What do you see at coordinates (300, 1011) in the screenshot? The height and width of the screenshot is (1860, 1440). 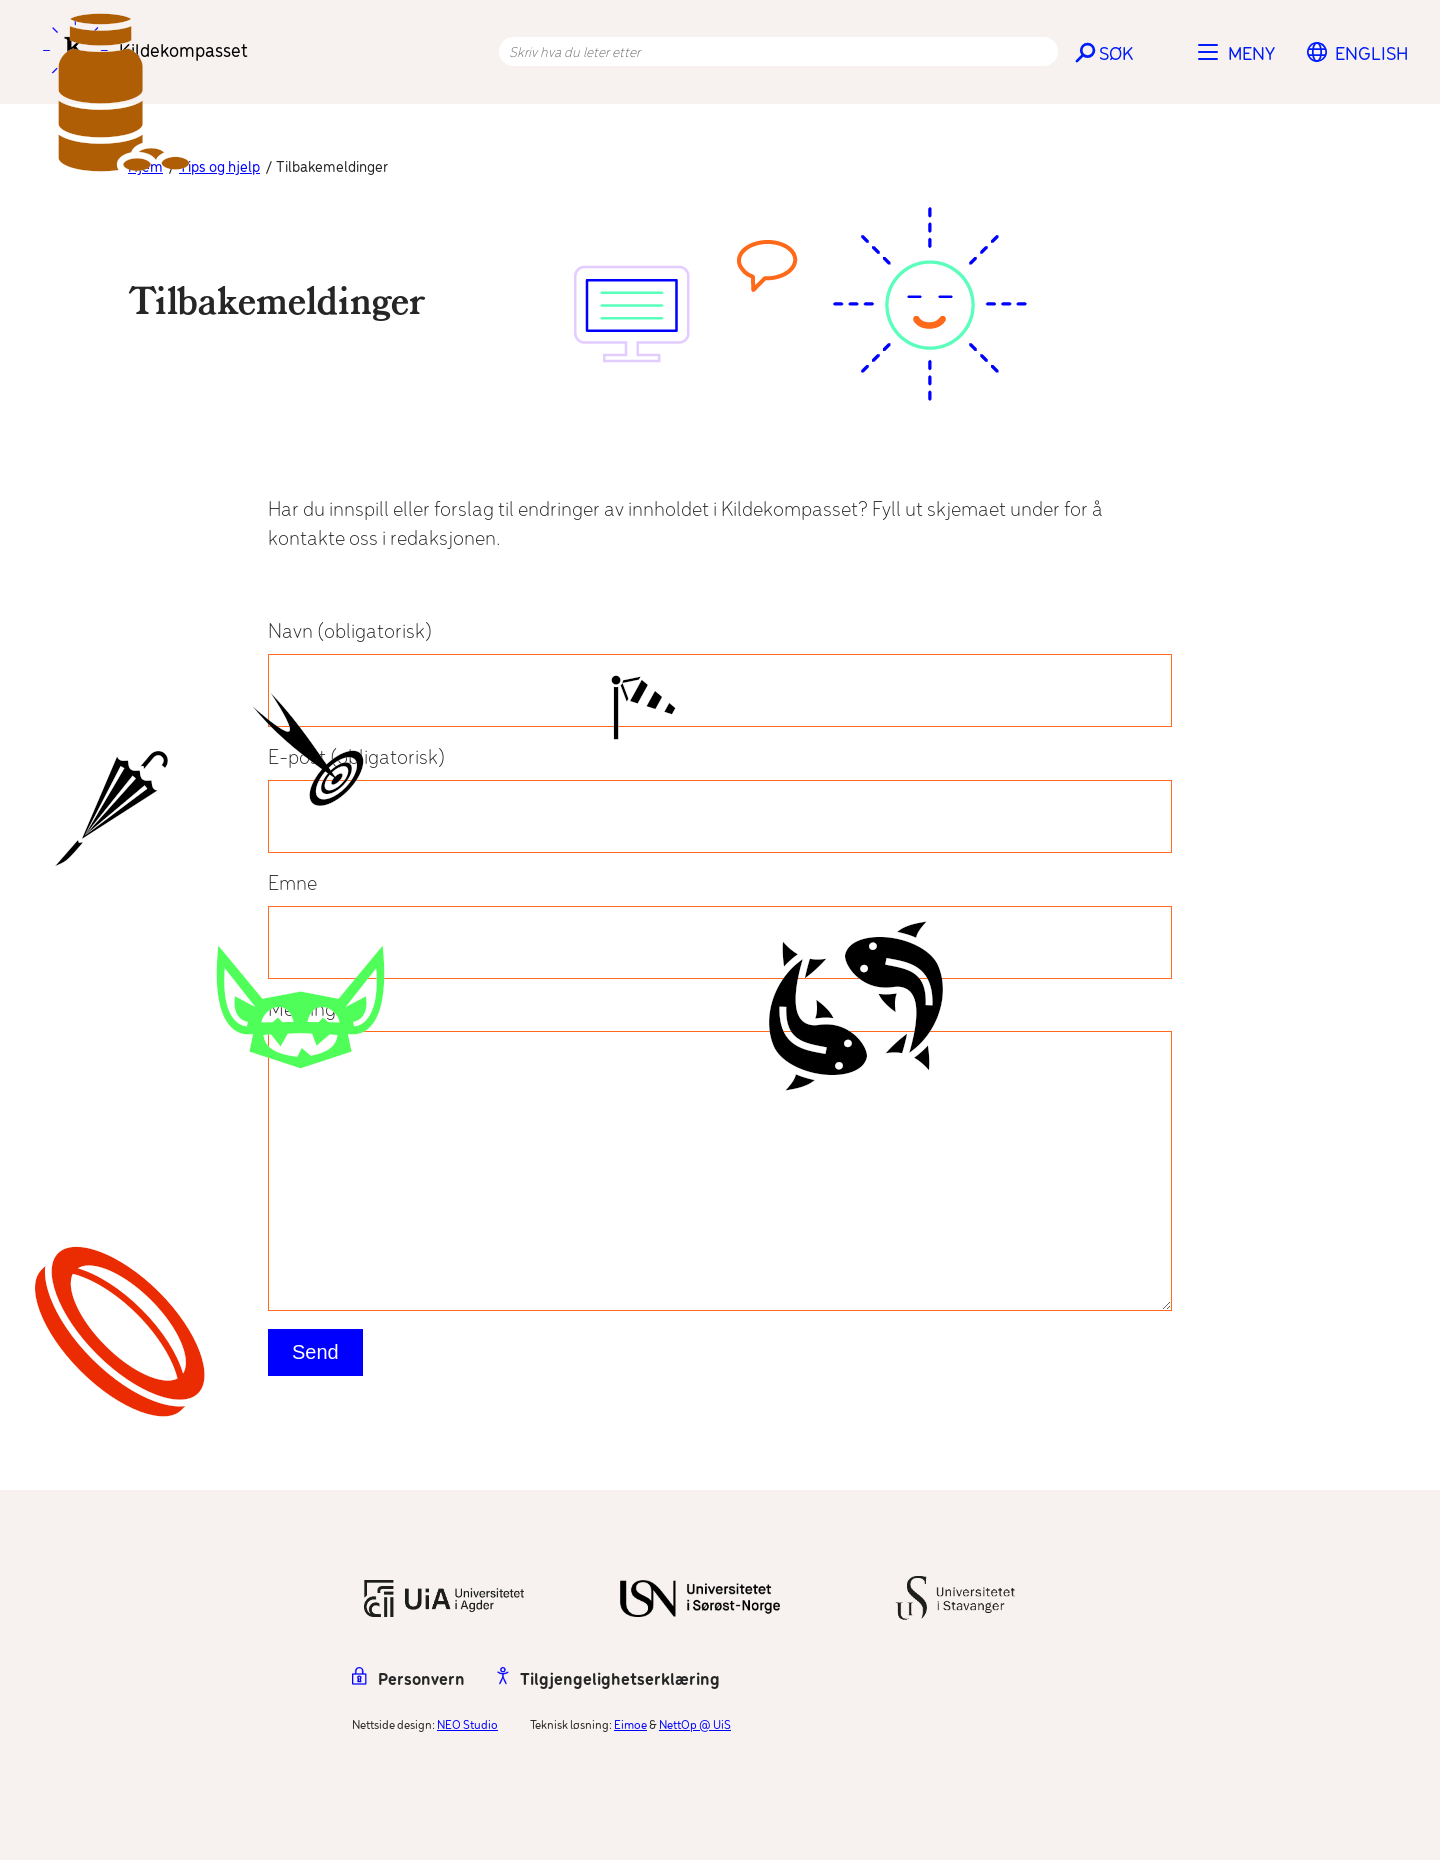 I see `select goblin character or enemy type` at bounding box center [300, 1011].